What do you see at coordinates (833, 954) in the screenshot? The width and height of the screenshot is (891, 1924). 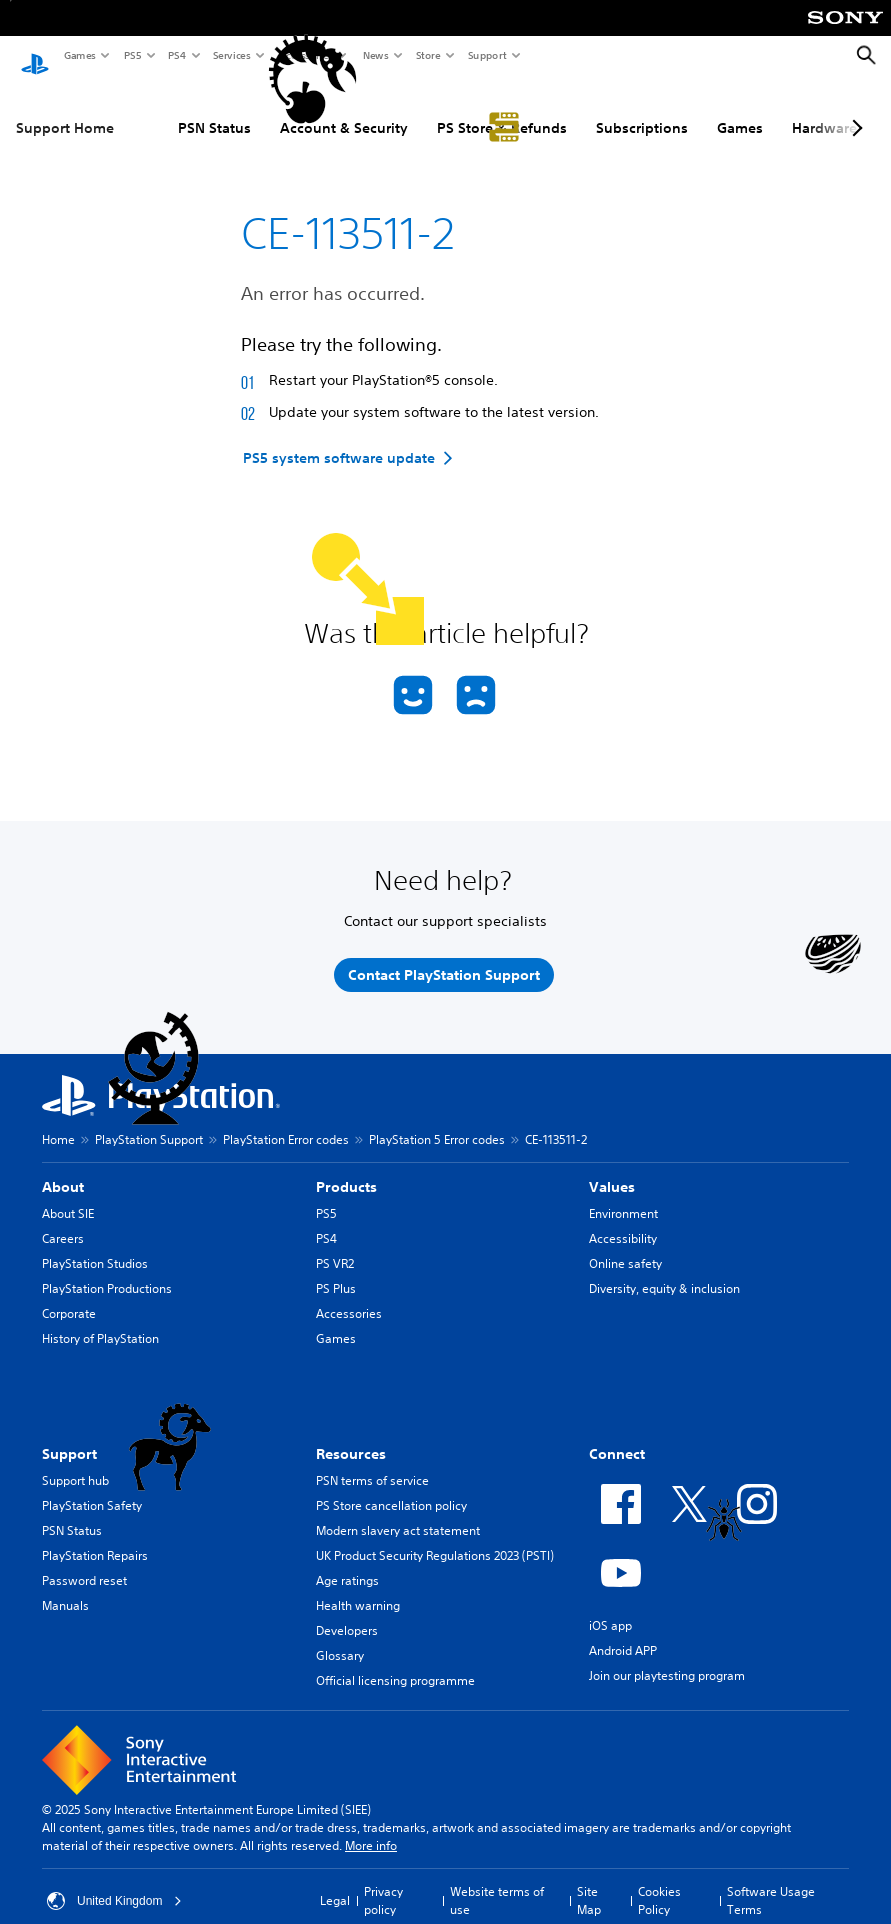 I see `select watermelon flavor or ingredient` at bounding box center [833, 954].